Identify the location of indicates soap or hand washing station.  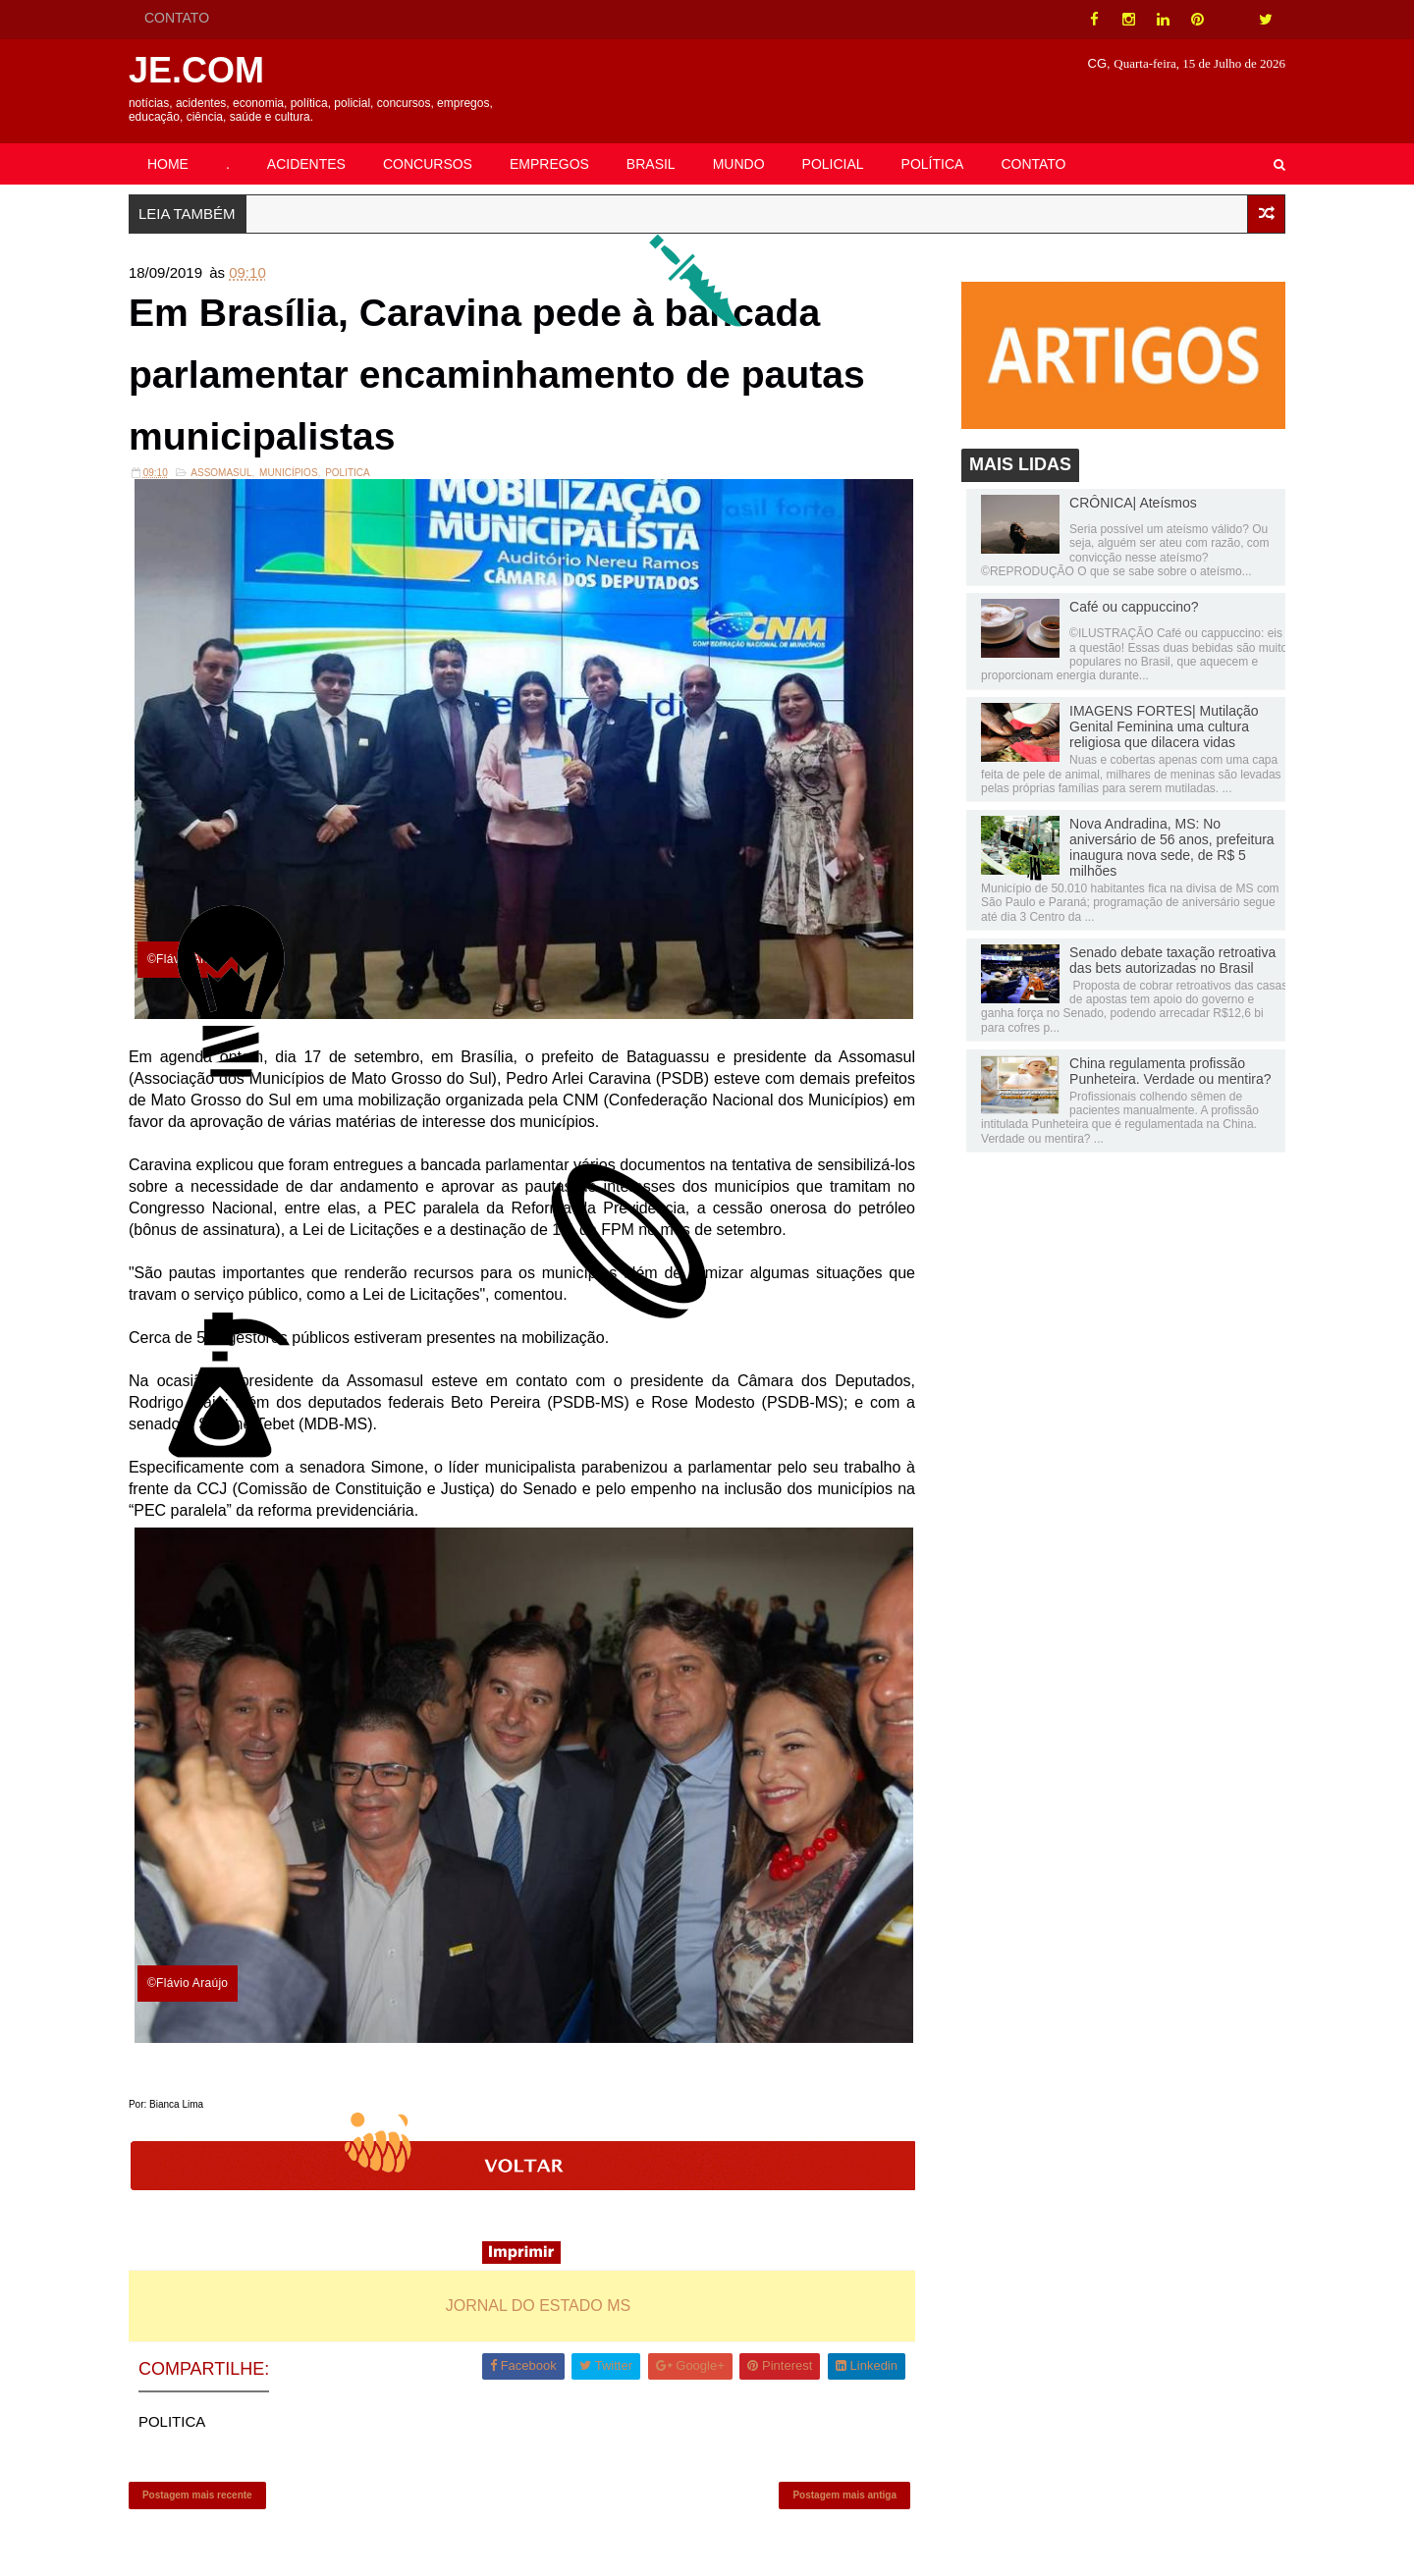
(220, 1380).